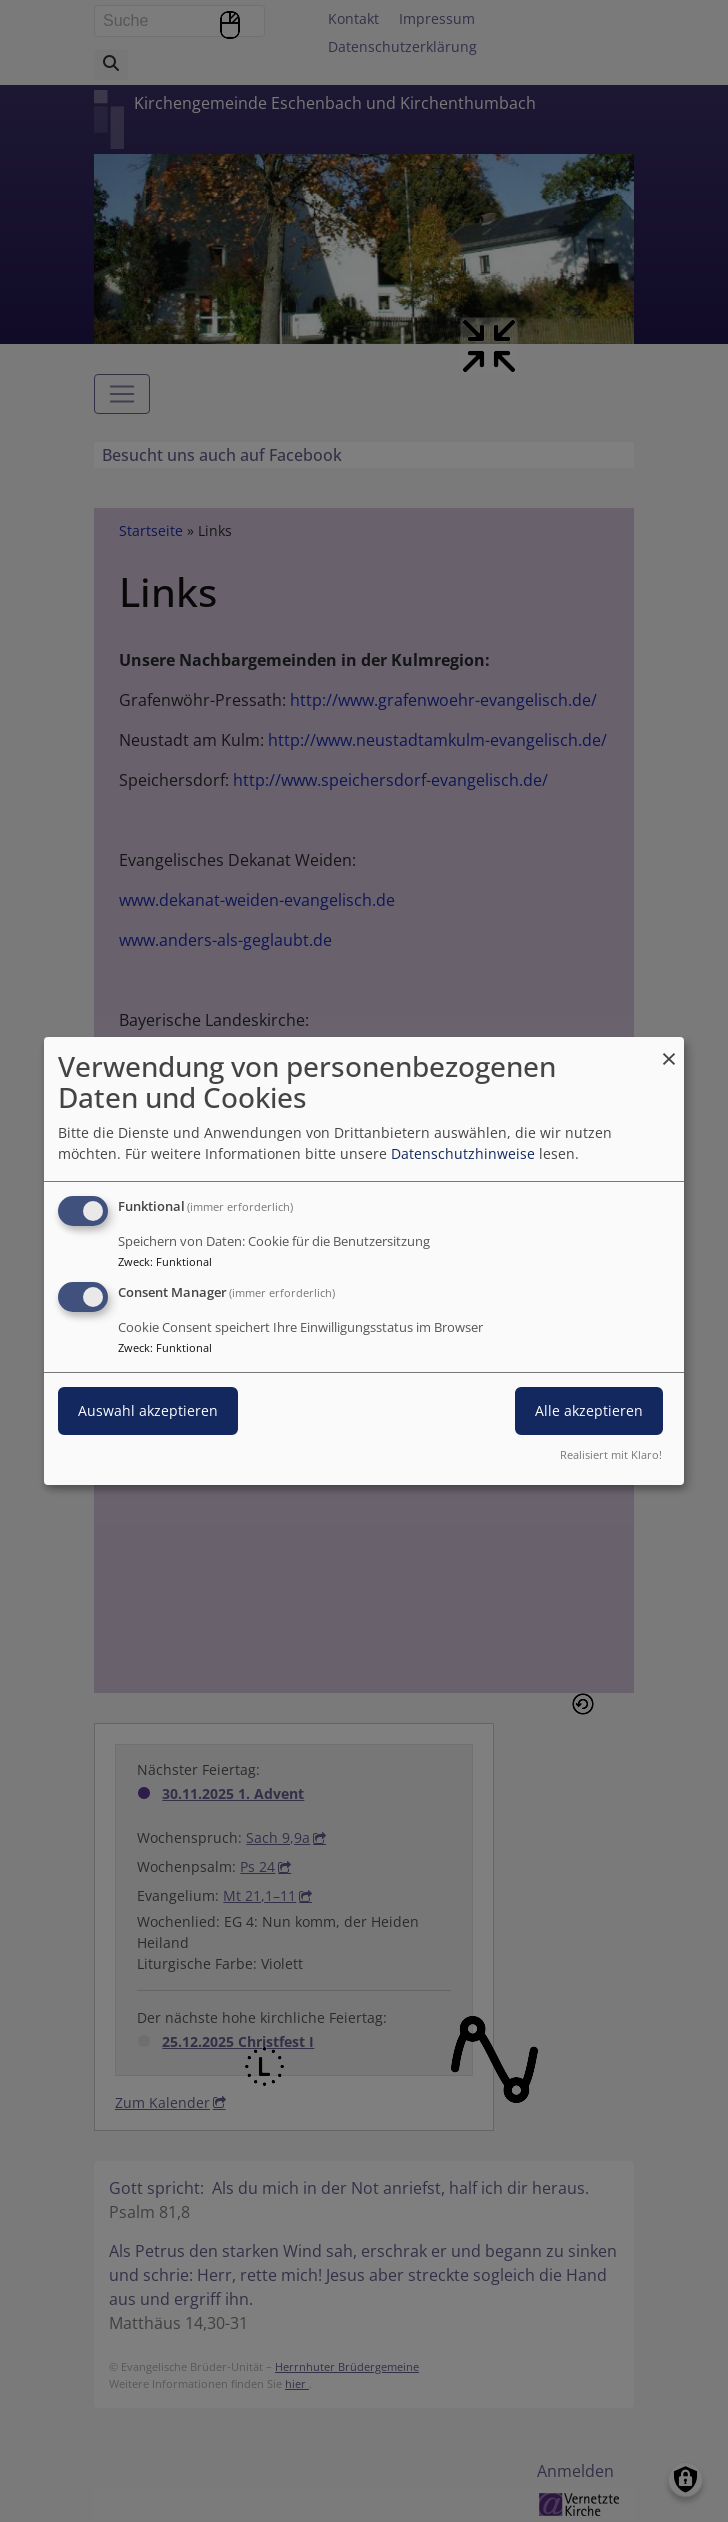  I want to click on right-click to open context menu, so click(230, 25).